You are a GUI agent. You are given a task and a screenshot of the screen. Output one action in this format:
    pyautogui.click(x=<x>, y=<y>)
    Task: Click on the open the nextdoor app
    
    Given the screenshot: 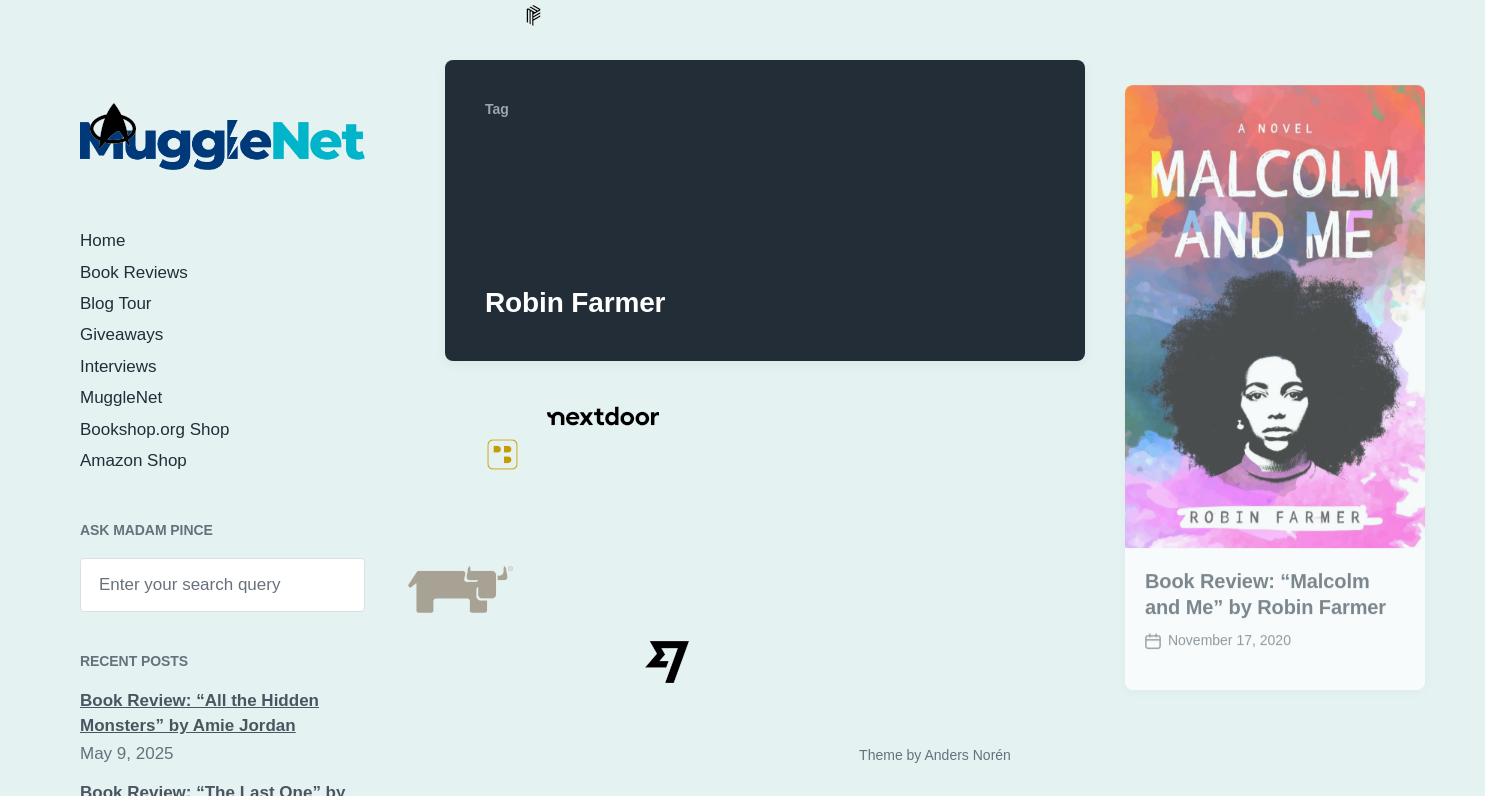 What is the action you would take?
    pyautogui.click(x=603, y=416)
    